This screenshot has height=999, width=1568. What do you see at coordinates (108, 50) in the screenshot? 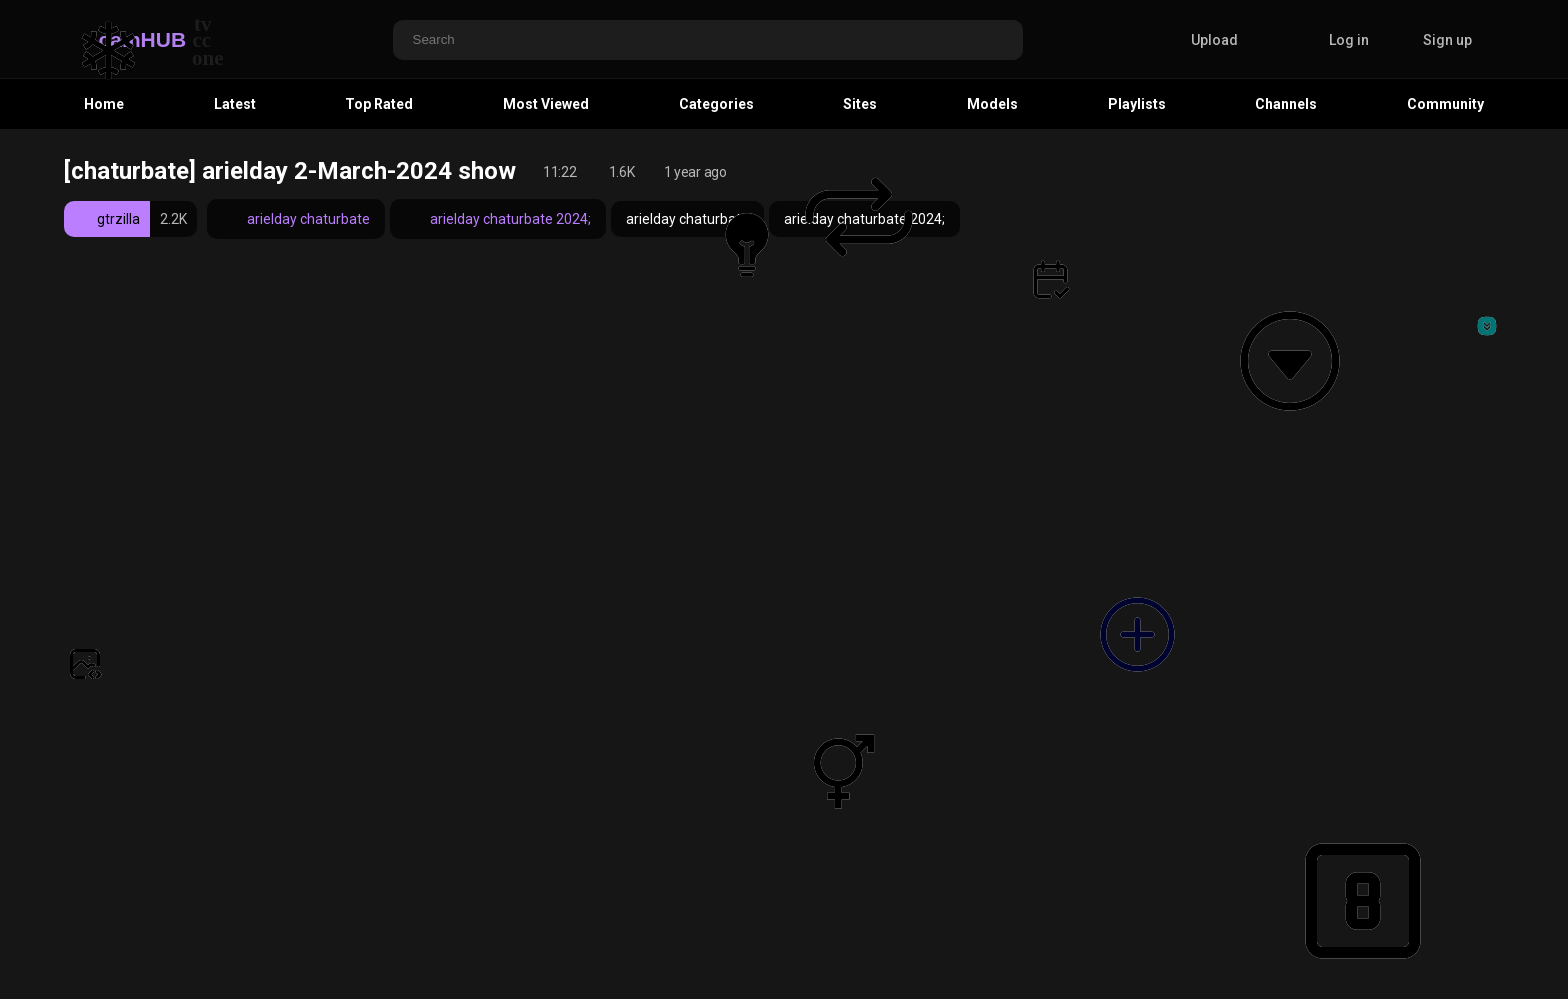
I see `indicates cold or winter weather conditions` at bounding box center [108, 50].